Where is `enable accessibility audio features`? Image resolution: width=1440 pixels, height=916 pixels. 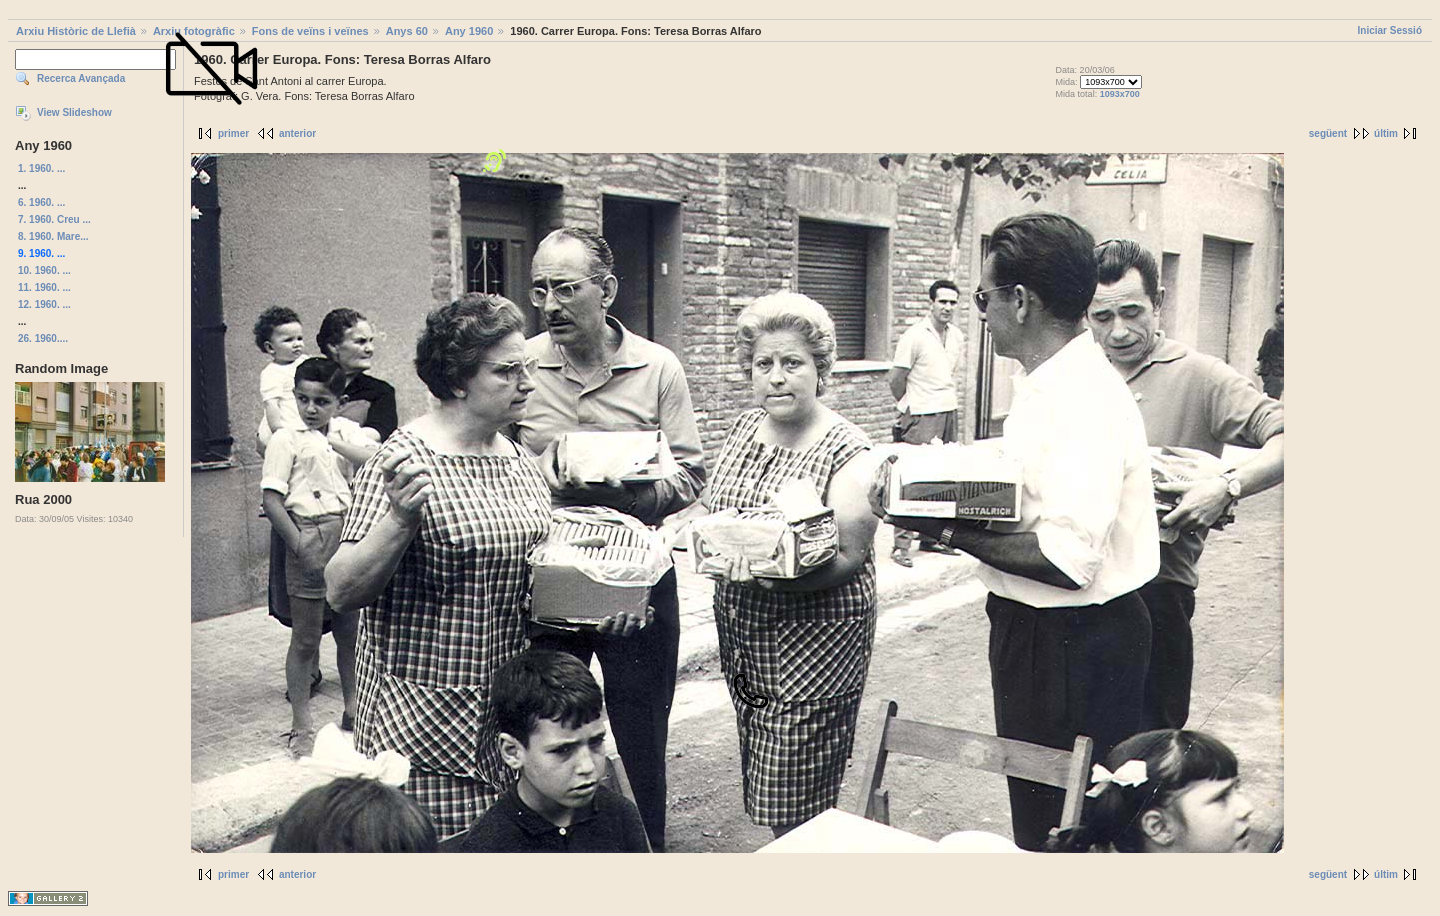
enable accessibility audio features is located at coordinates (494, 160).